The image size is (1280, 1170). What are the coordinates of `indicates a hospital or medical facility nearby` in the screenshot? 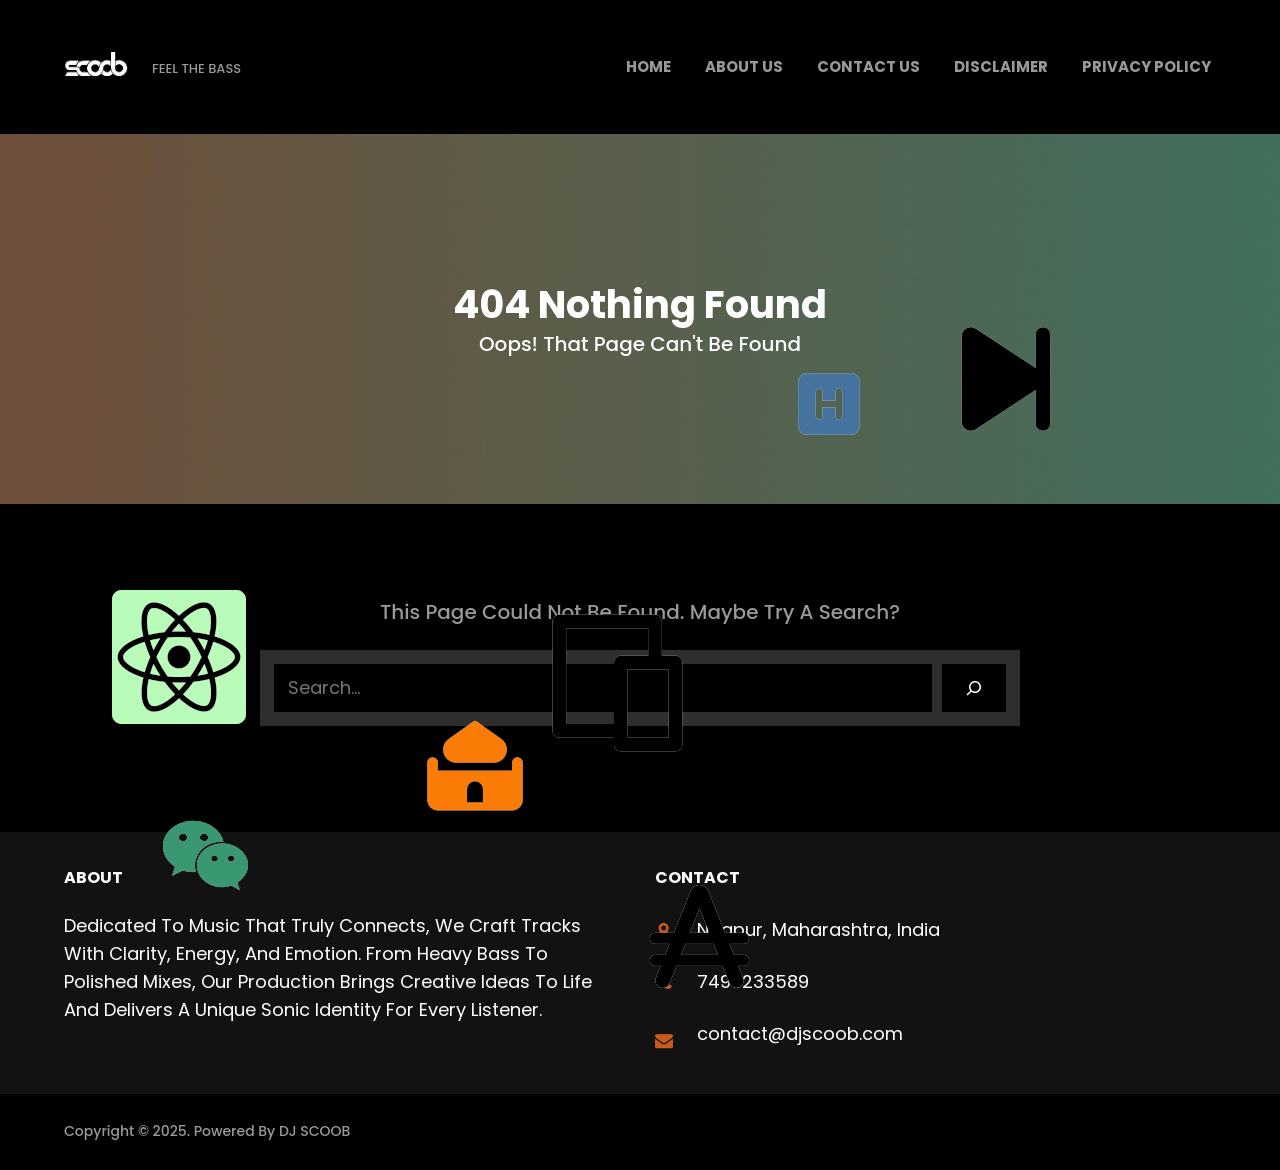 It's located at (829, 404).